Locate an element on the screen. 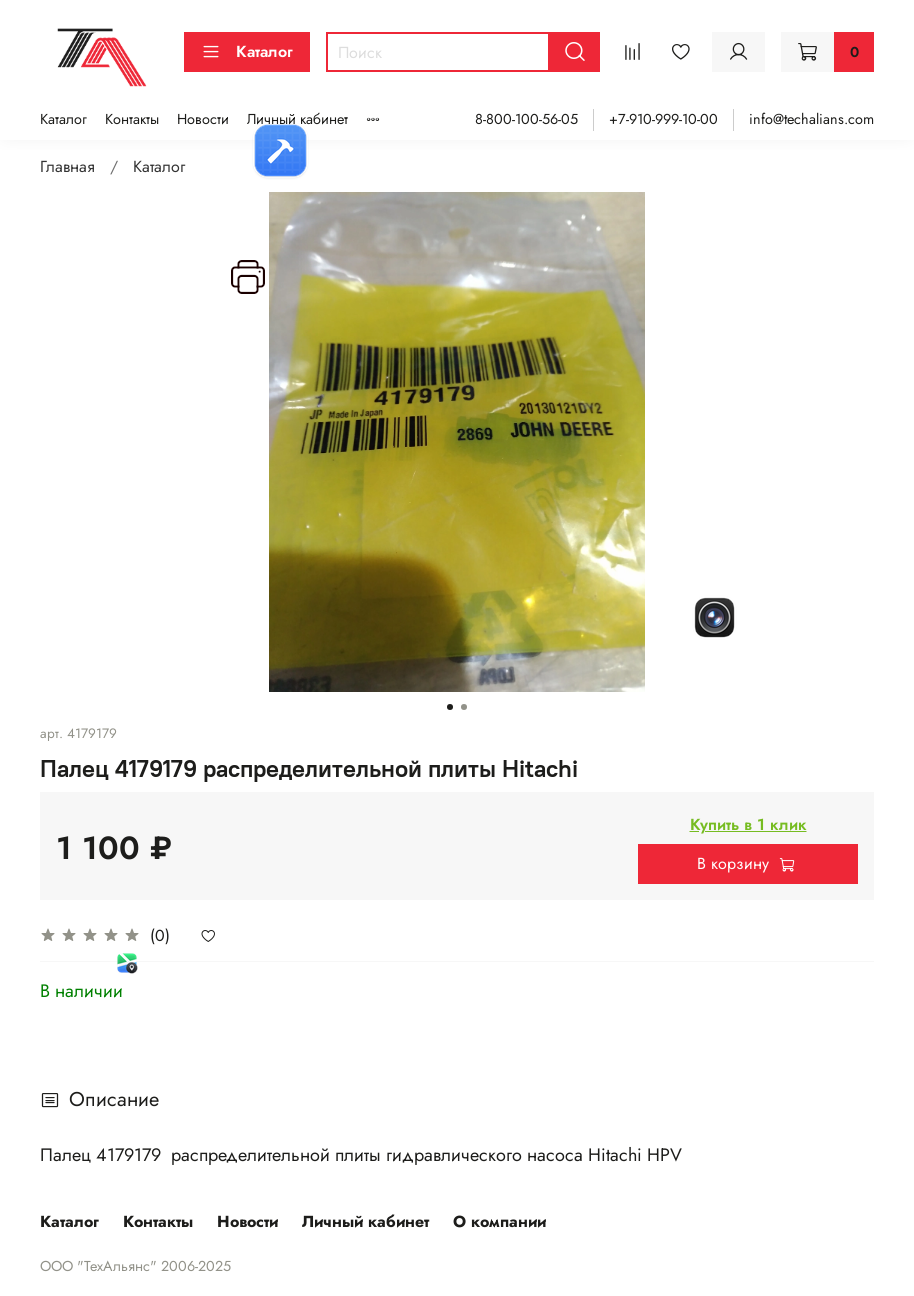 This screenshot has width=914, height=1296. open the camera app is located at coordinates (714, 617).